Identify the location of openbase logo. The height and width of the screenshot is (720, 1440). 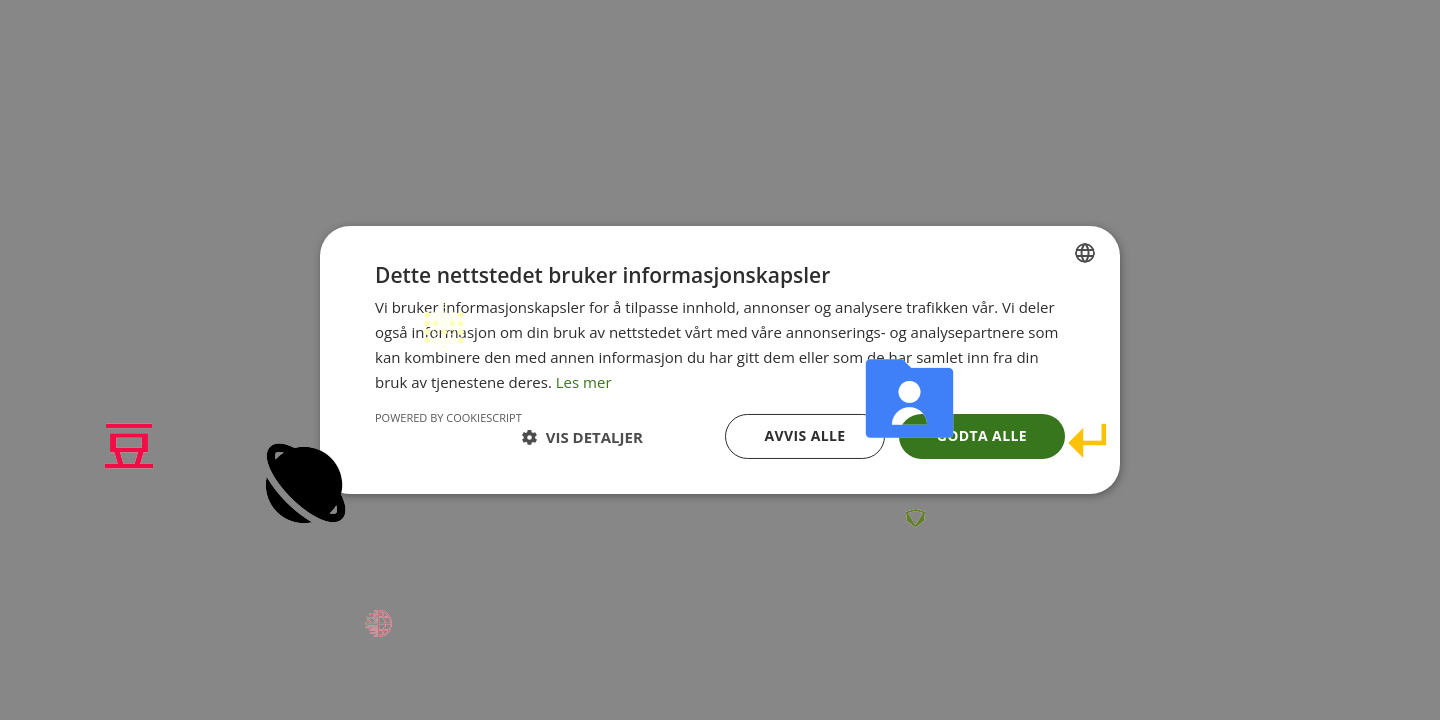
(915, 517).